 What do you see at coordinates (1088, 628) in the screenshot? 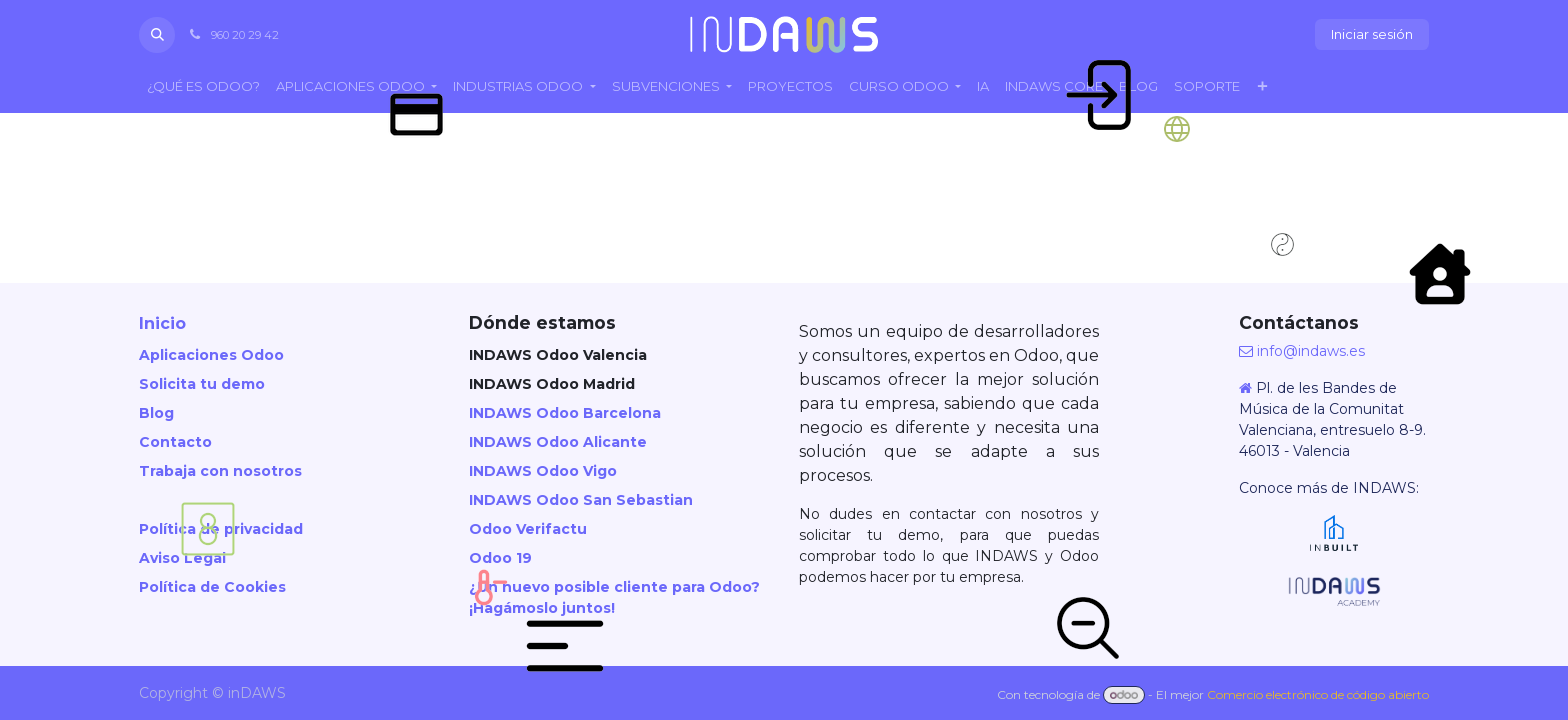
I see `zoom out of the current view` at bounding box center [1088, 628].